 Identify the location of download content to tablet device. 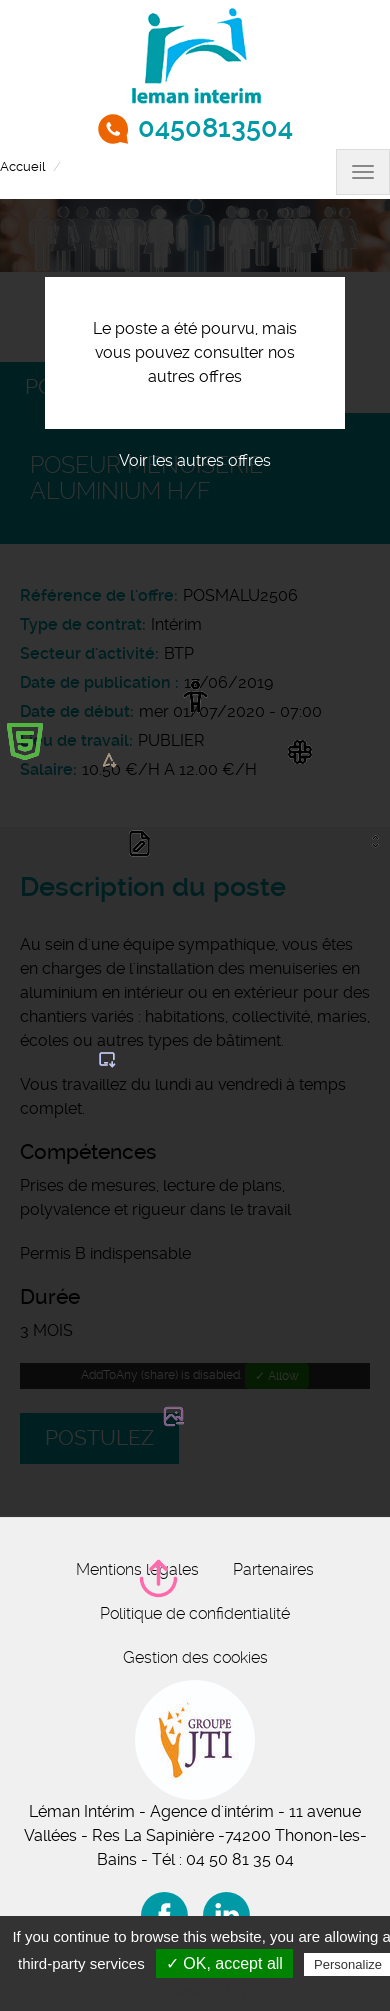
(107, 1059).